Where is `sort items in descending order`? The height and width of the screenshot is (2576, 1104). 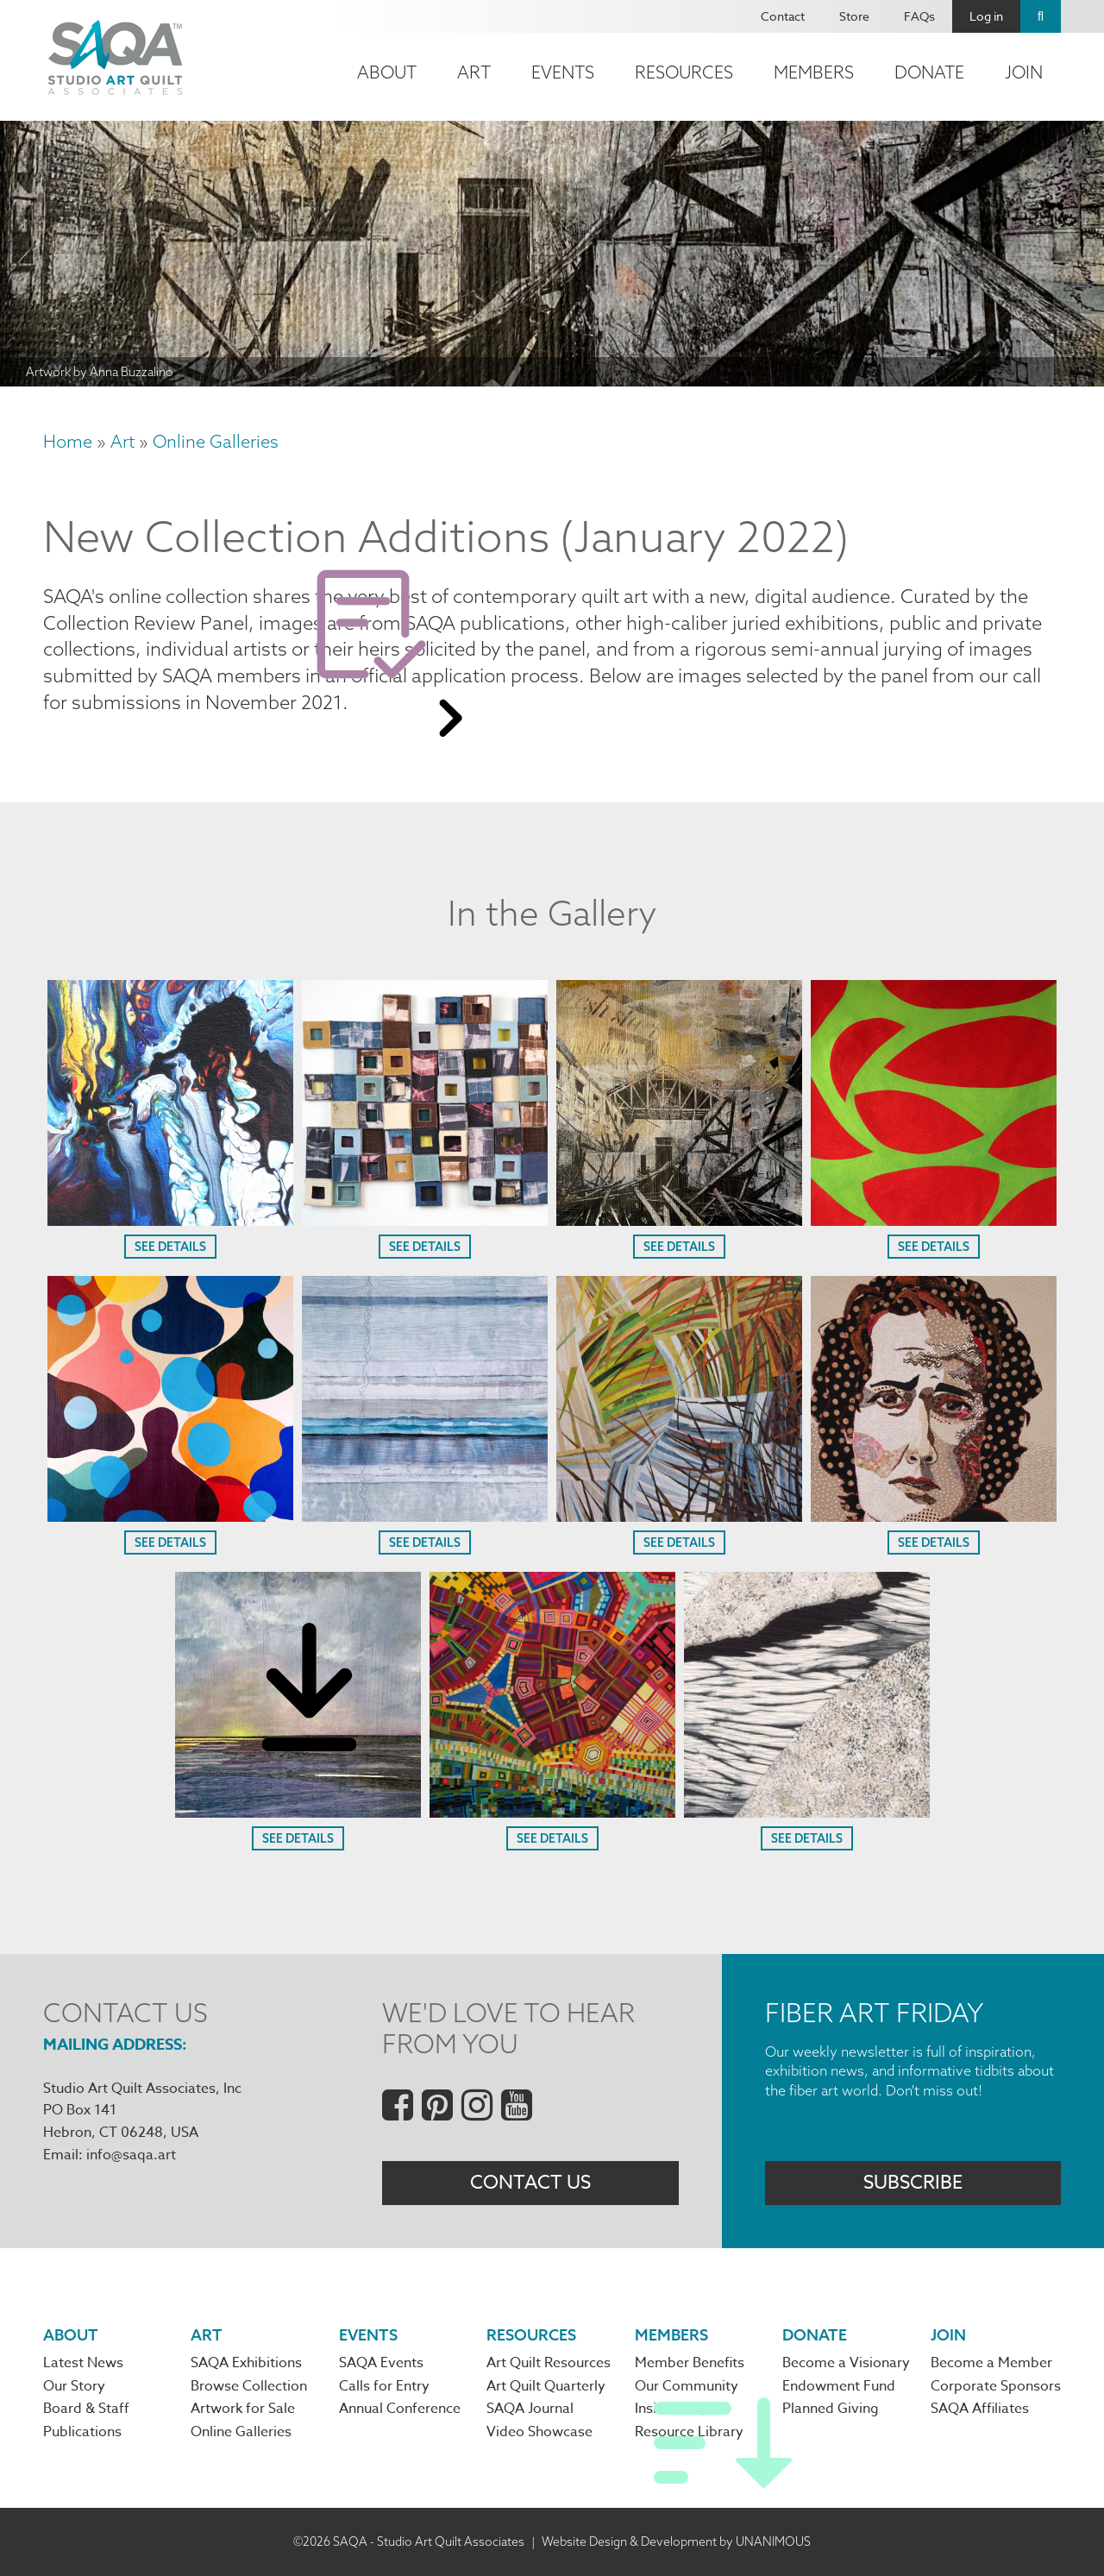
sort items in descending order is located at coordinates (723, 2441).